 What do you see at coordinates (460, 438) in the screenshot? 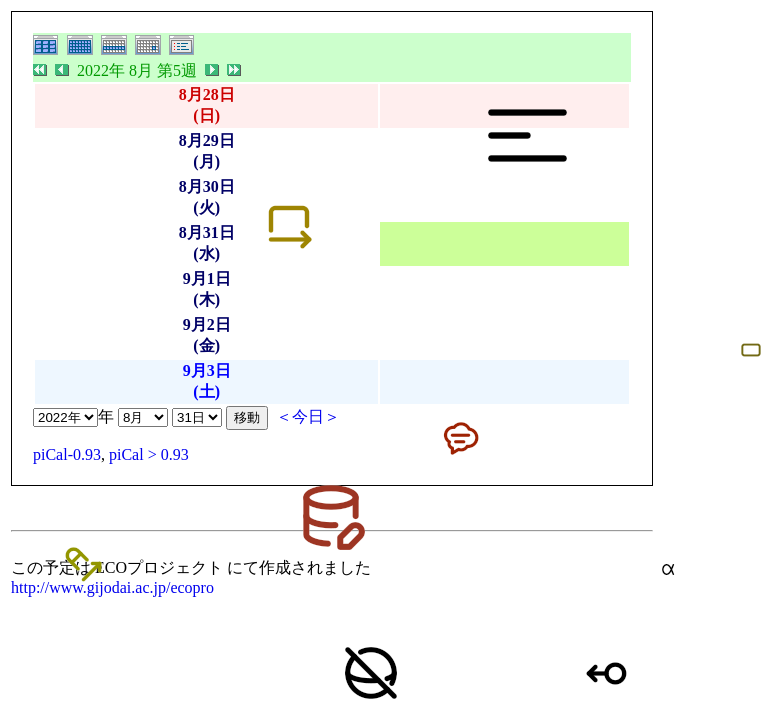
I see `open chat or messaging` at bounding box center [460, 438].